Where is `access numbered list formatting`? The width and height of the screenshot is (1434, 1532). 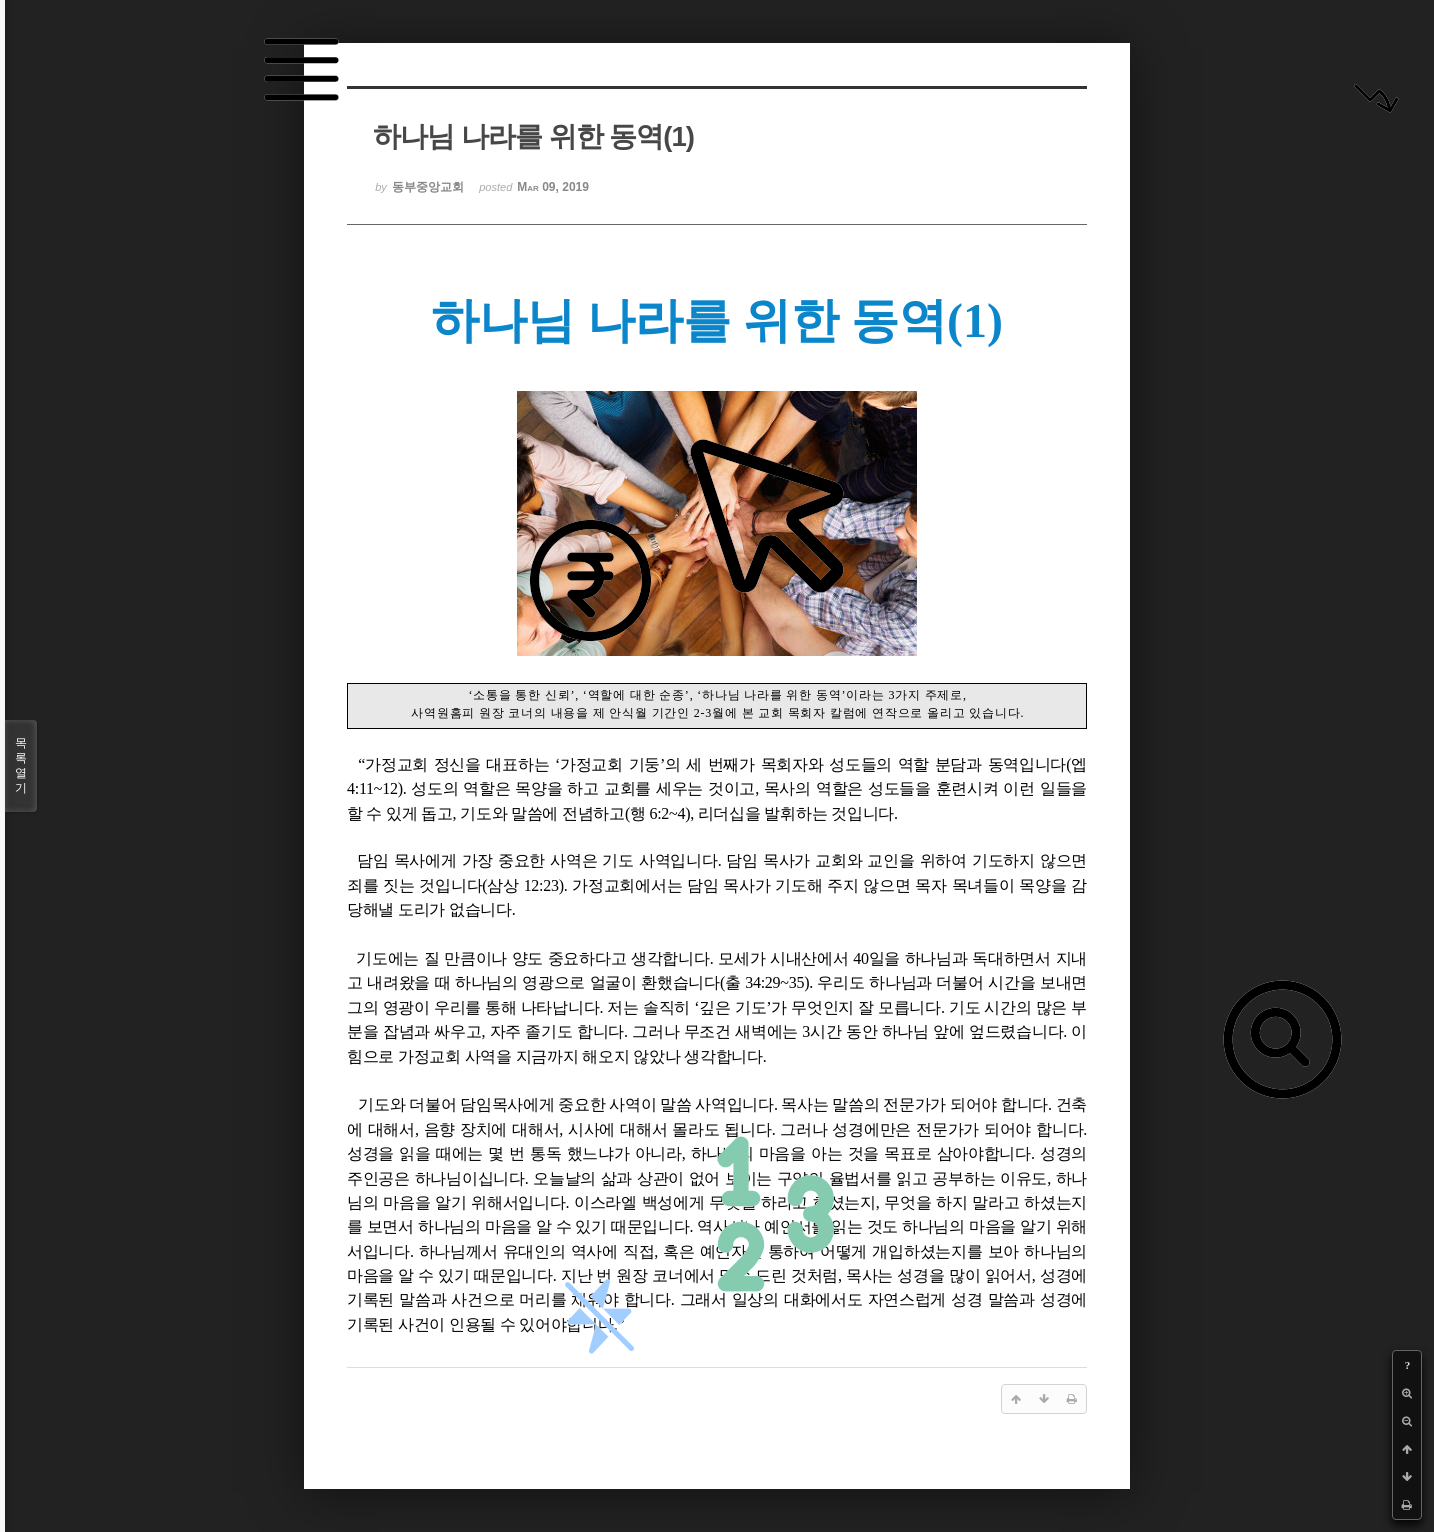
access numbered list formatting is located at coordinates (772, 1214).